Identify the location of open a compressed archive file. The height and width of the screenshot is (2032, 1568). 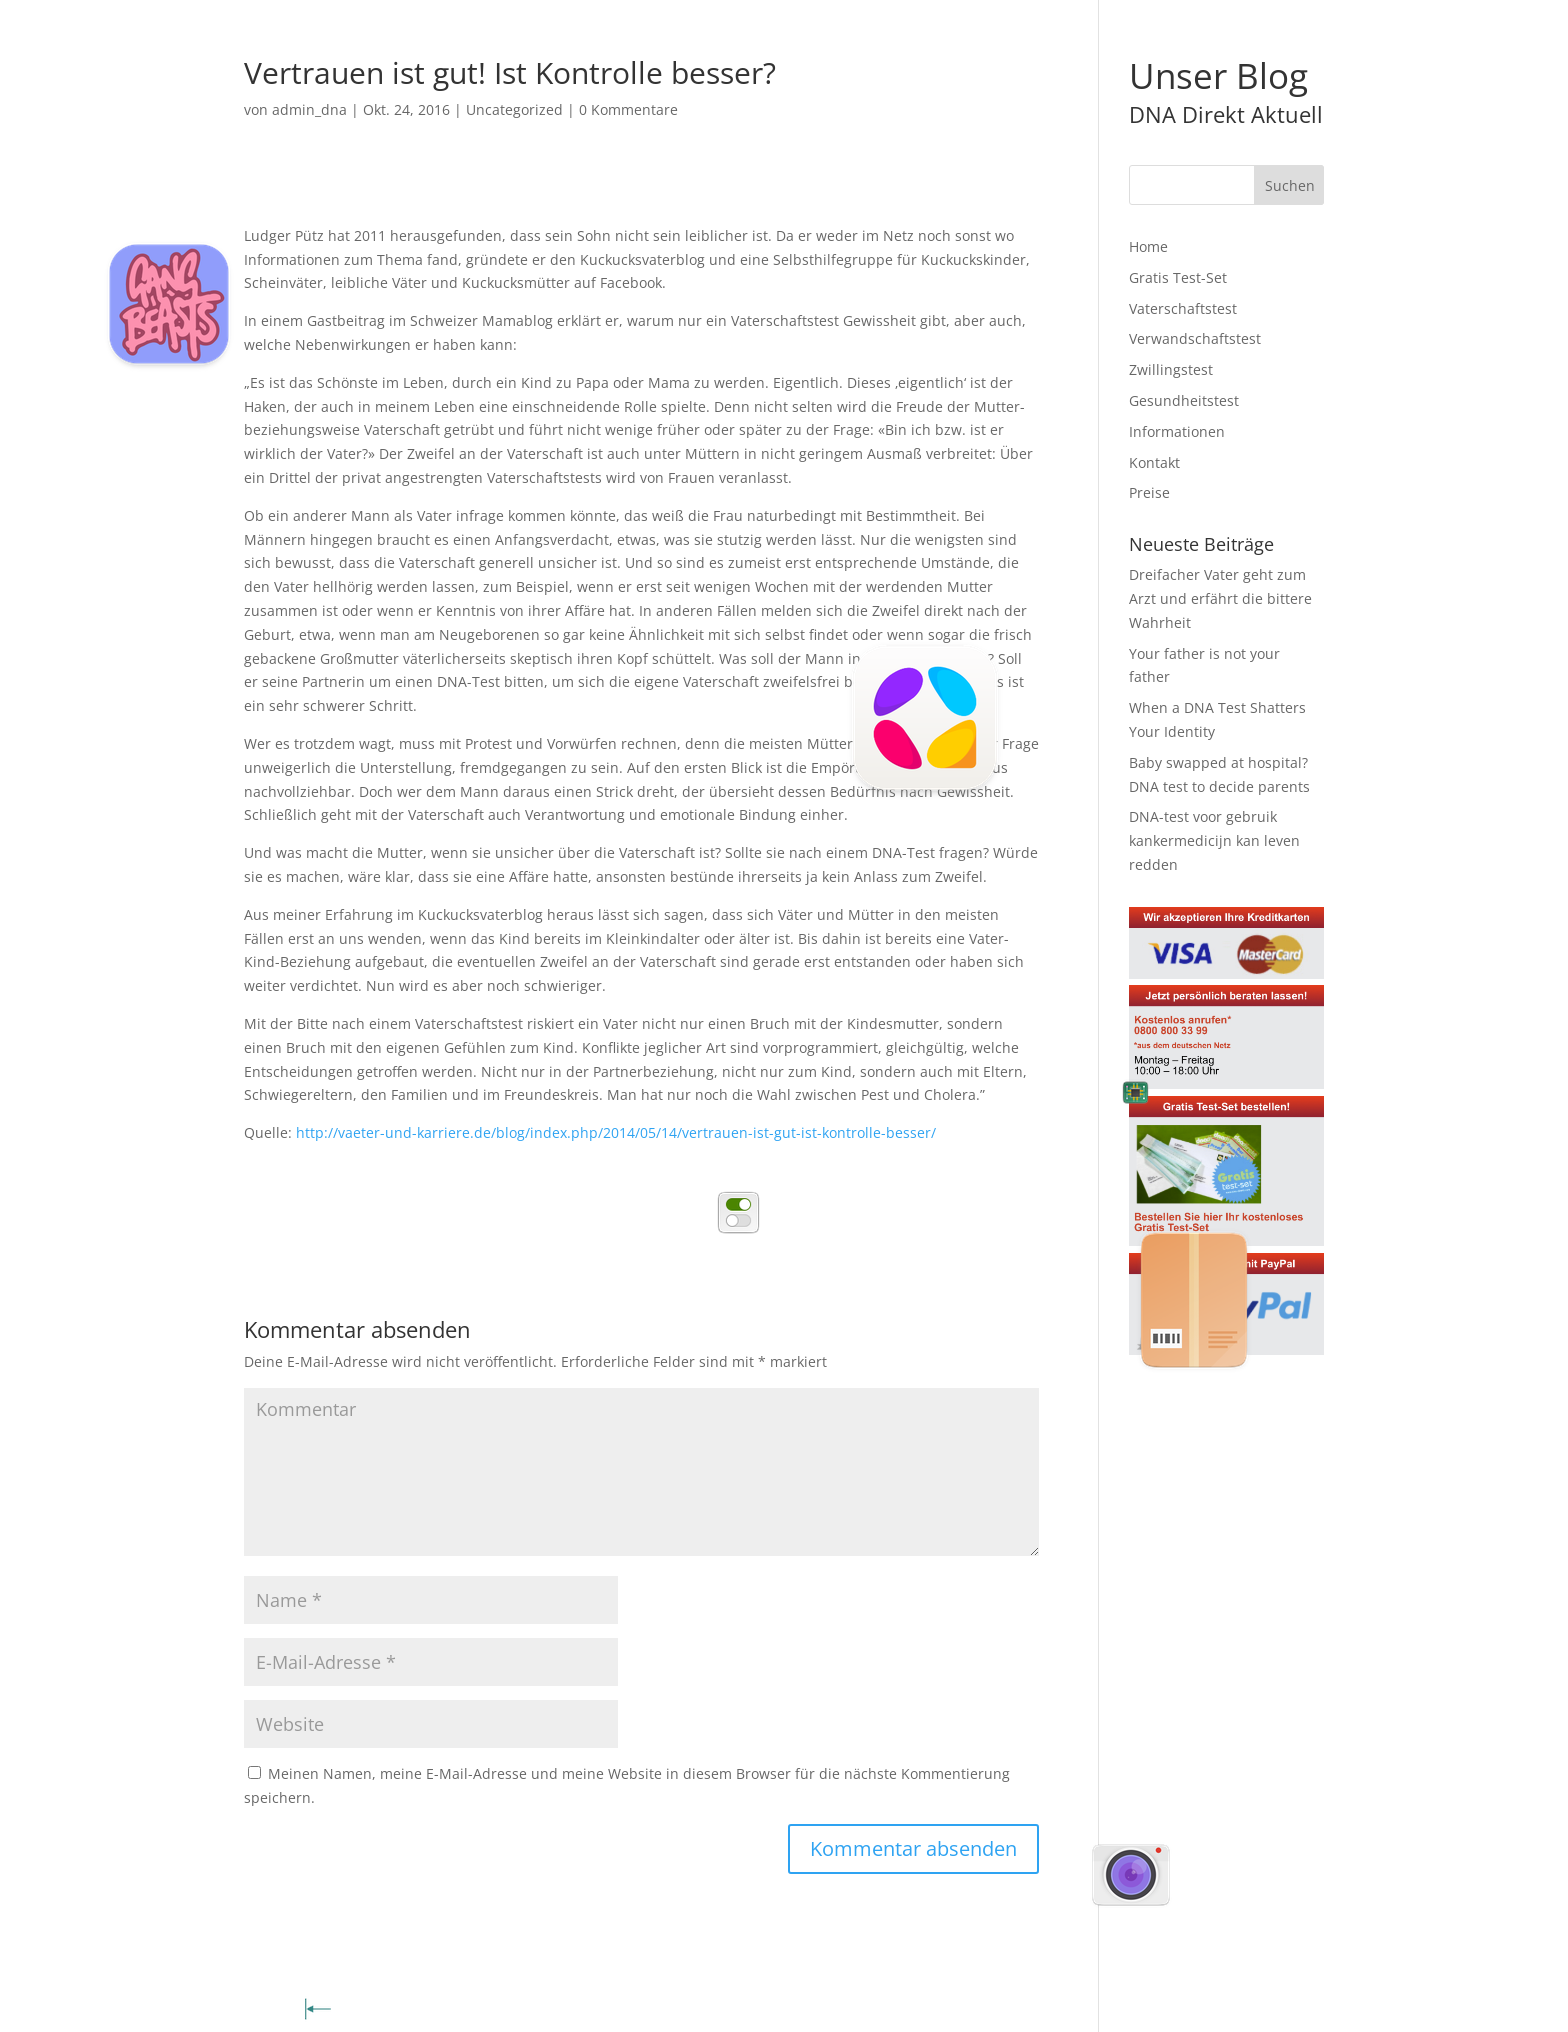
(1194, 1300).